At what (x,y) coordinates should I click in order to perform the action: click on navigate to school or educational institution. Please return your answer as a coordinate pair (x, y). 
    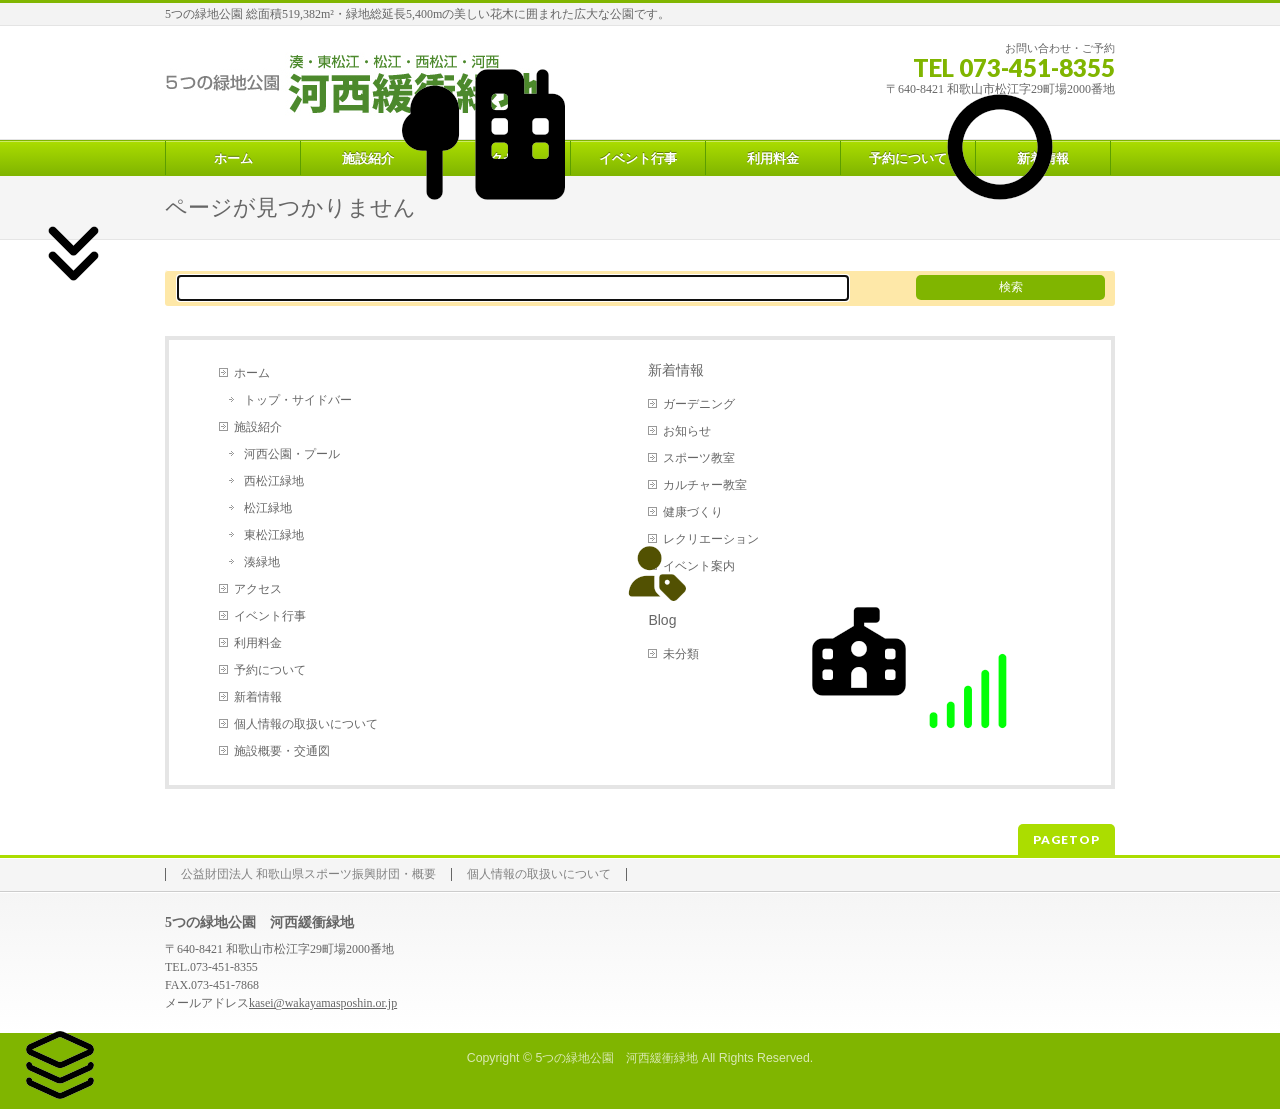
    Looking at the image, I should click on (859, 654).